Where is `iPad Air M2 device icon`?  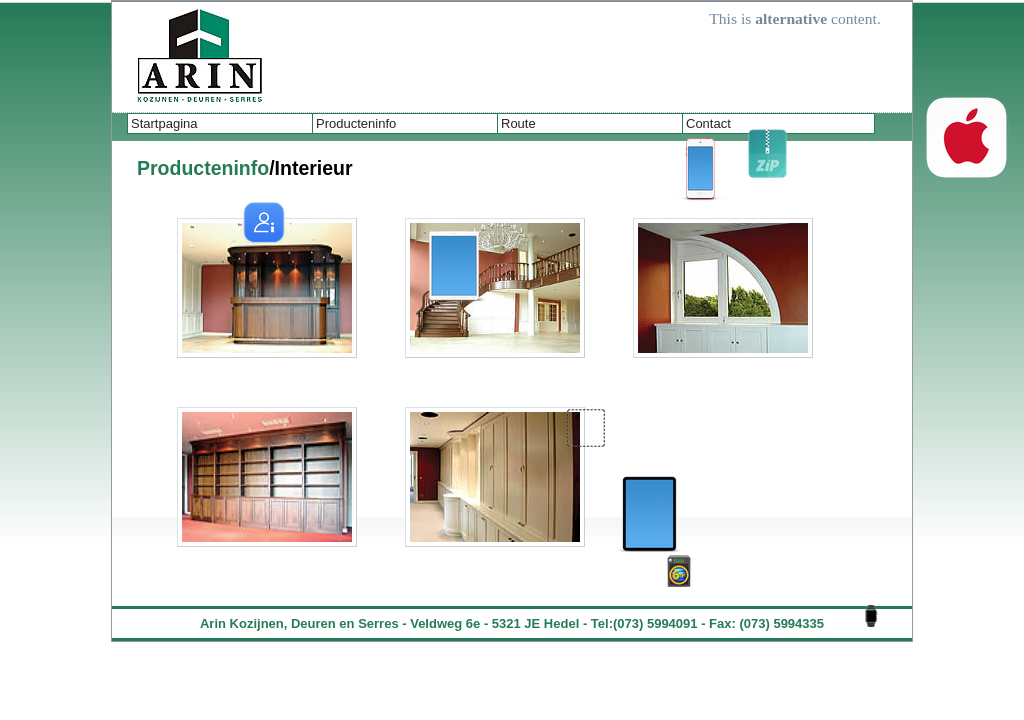
iPad Air M2 device icon is located at coordinates (649, 514).